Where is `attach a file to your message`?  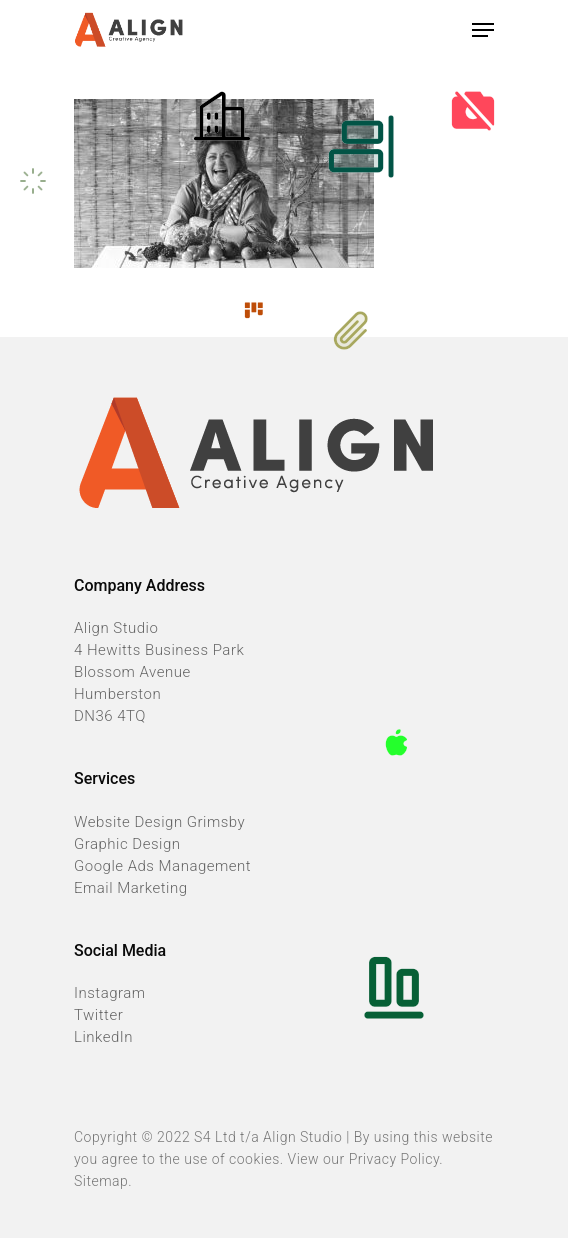
attach a file to your message is located at coordinates (351, 330).